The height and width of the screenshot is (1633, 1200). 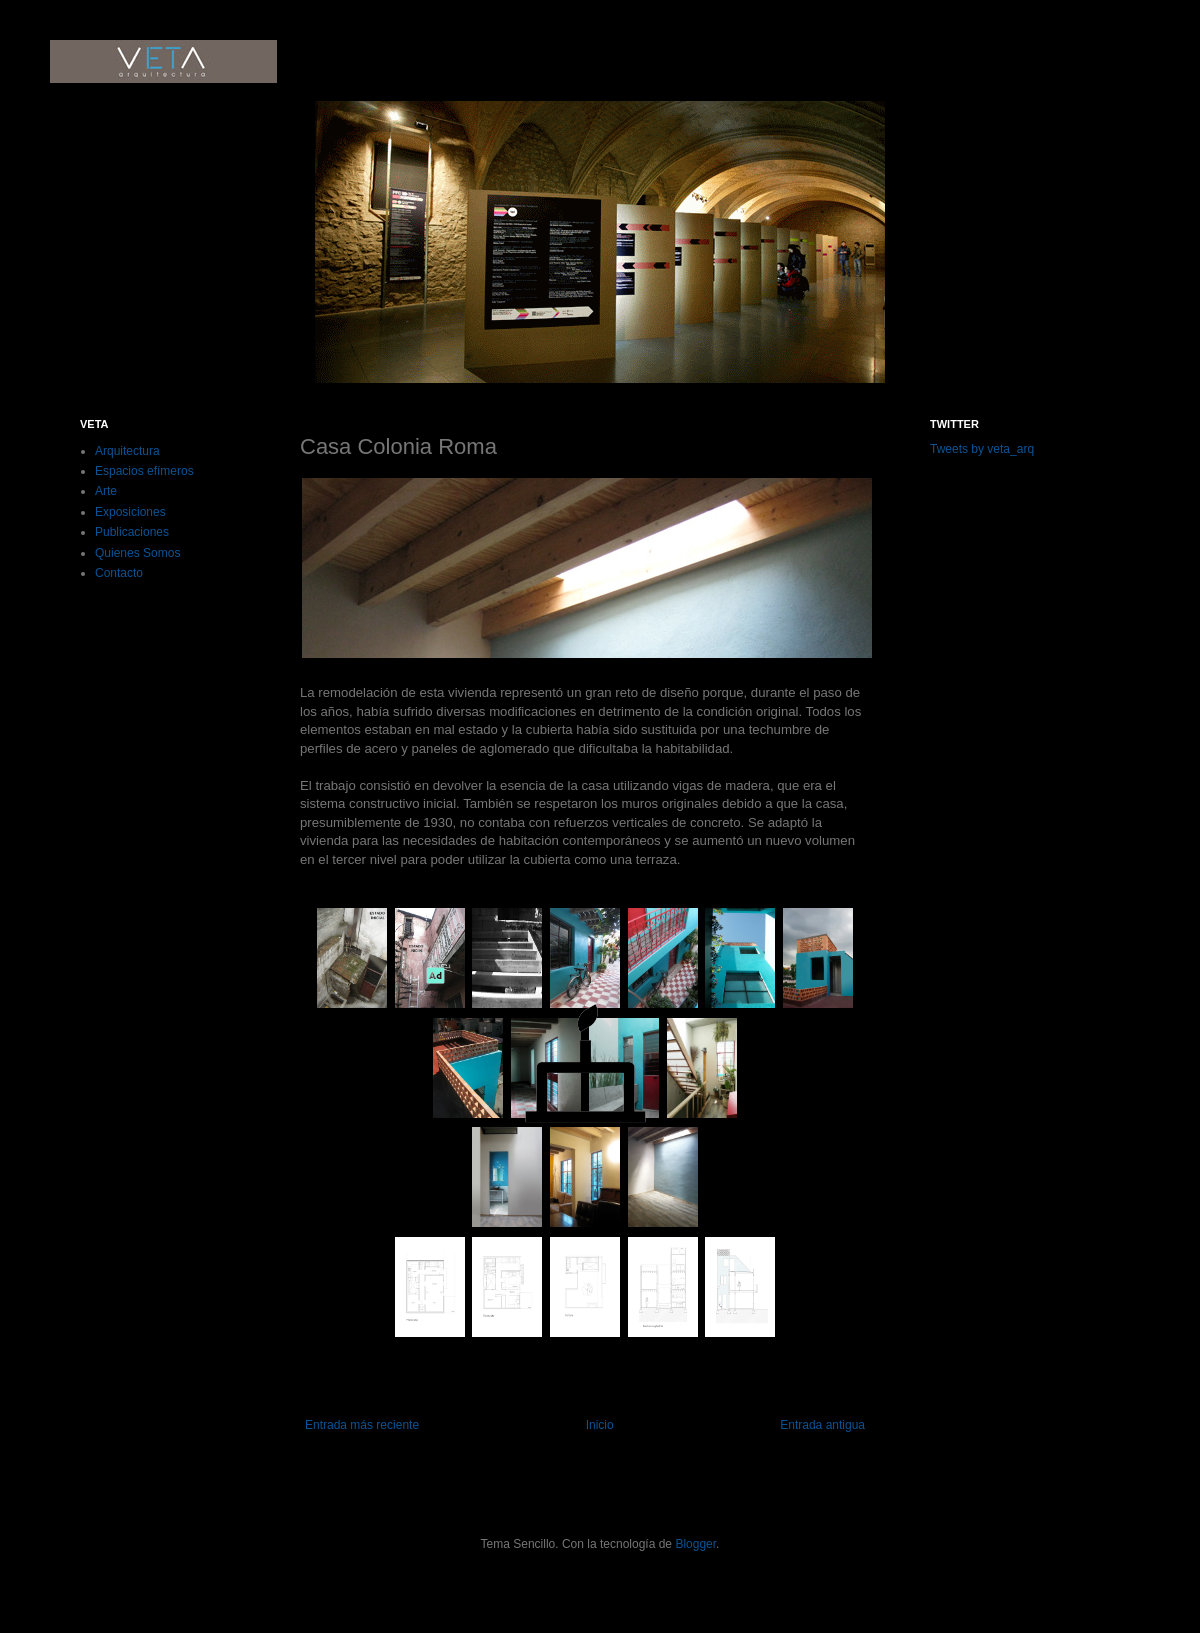 What do you see at coordinates (435, 975) in the screenshot?
I see `indicates sponsored or promotional content` at bounding box center [435, 975].